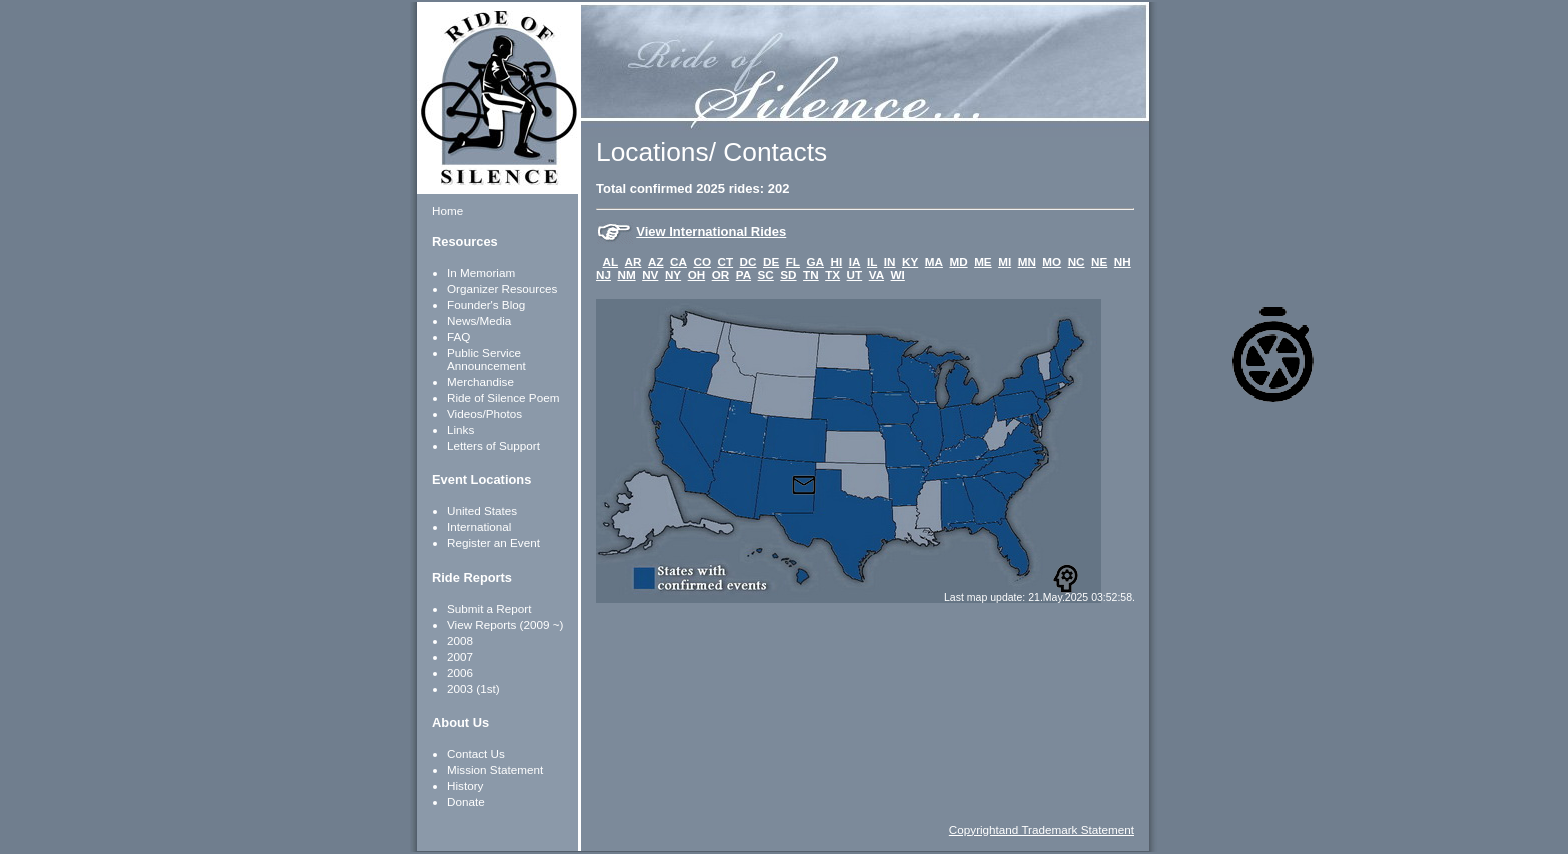 This screenshot has width=1568, height=854. Describe the element at coordinates (1273, 357) in the screenshot. I see `adjust camera shutter speed settings` at that location.